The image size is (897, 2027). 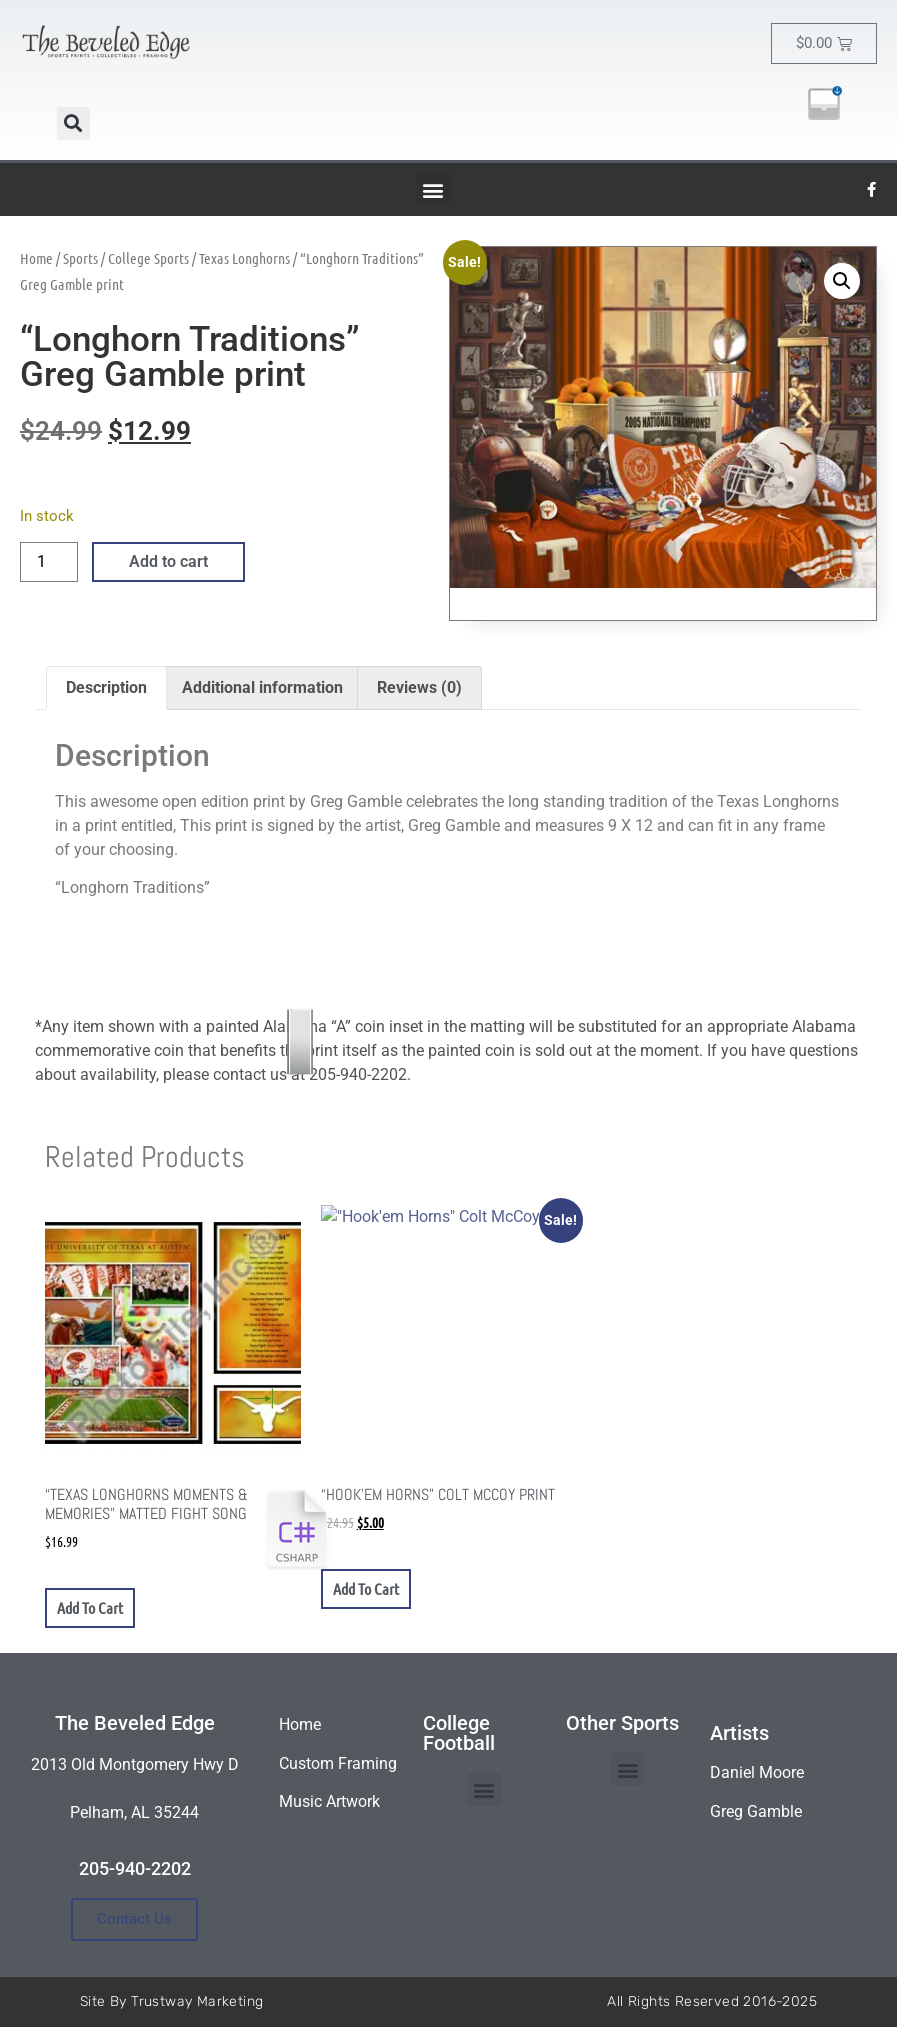 What do you see at coordinates (297, 1530) in the screenshot?
I see `a C# source code file` at bounding box center [297, 1530].